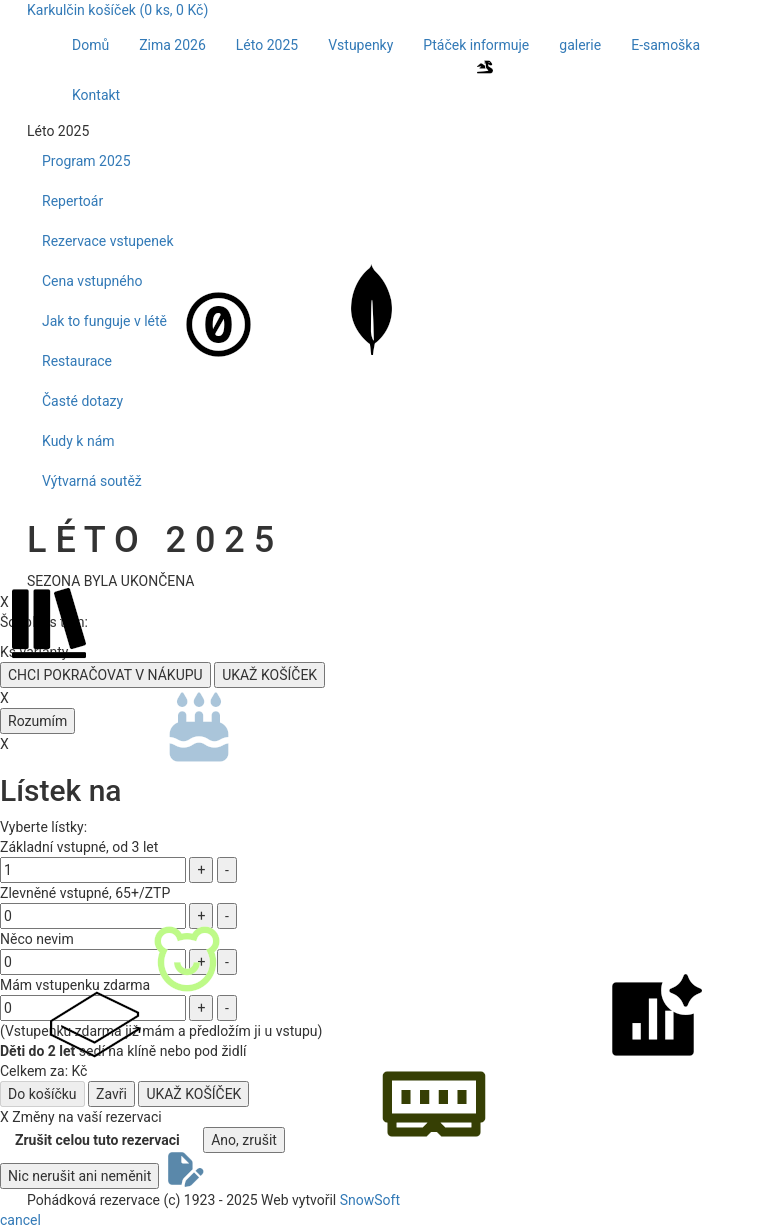  What do you see at coordinates (187, 959) in the screenshot?
I see `select bear avatar or profile icon` at bounding box center [187, 959].